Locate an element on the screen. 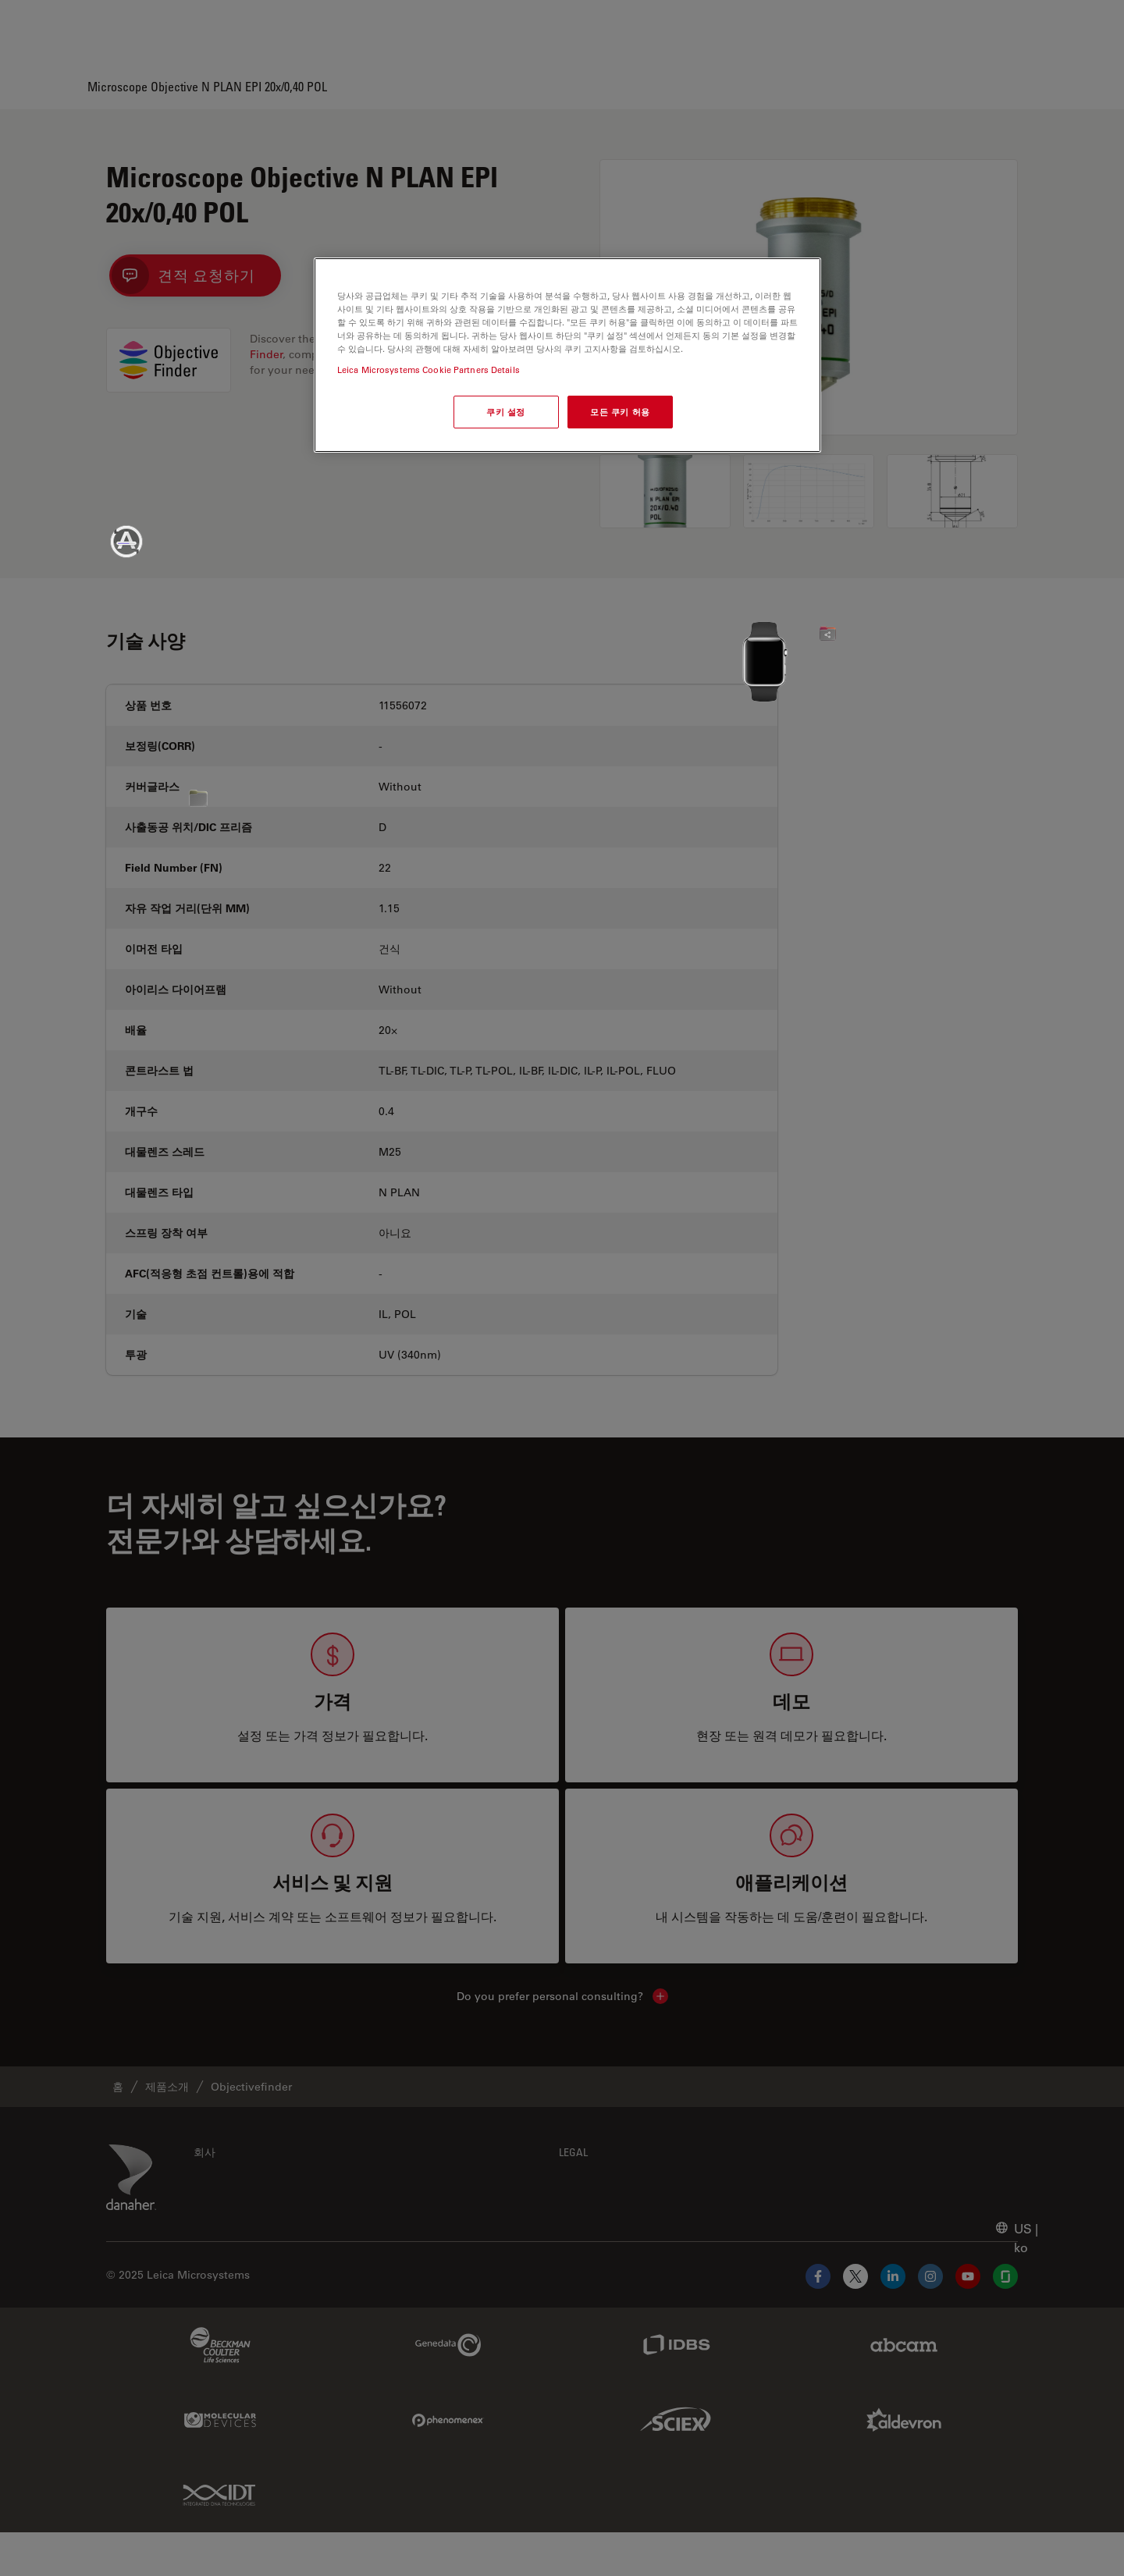 This screenshot has width=1124, height=2576. access your public shared folder is located at coordinates (827, 633).